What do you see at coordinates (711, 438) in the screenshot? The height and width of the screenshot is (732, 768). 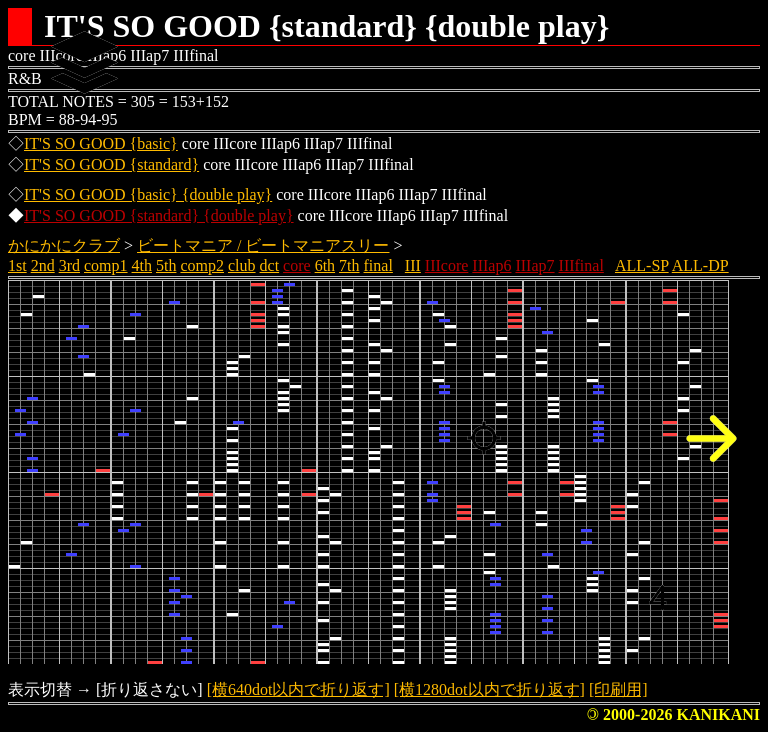 I see `navigate to the next page or step` at bounding box center [711, 438].